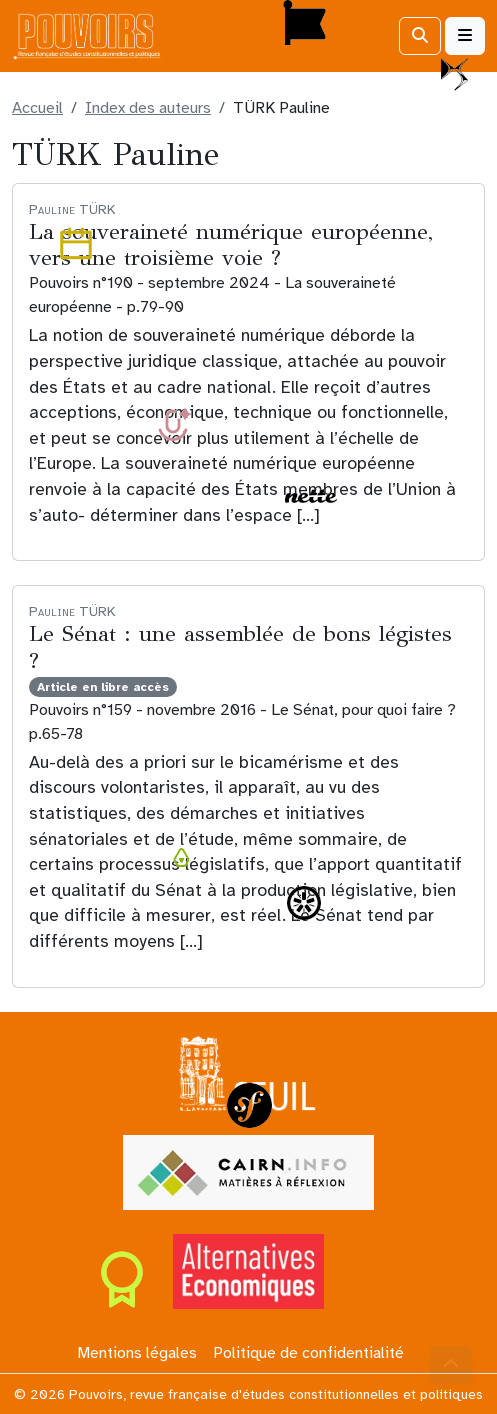 The width and height of the screenshot is (497, 1414). What do you see at coordinates (311, 496) in the screenshot?
I see `nette framework logo` at bounding box center [311, 496].